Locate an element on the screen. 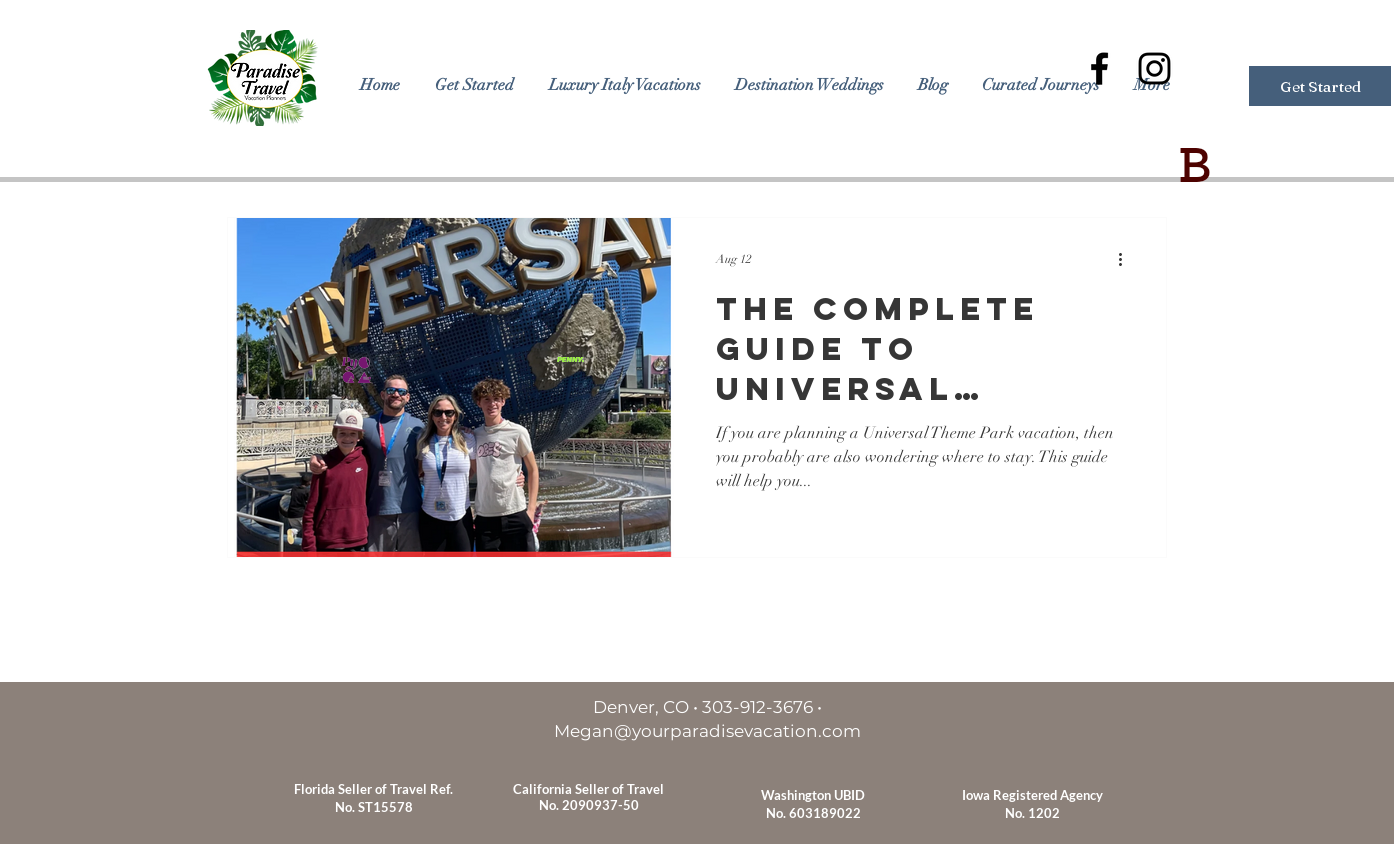 The height and width of the screenshot is (844, 1394). pycqa (python code quality authority) organization logo is located at coordinates (356, 370).